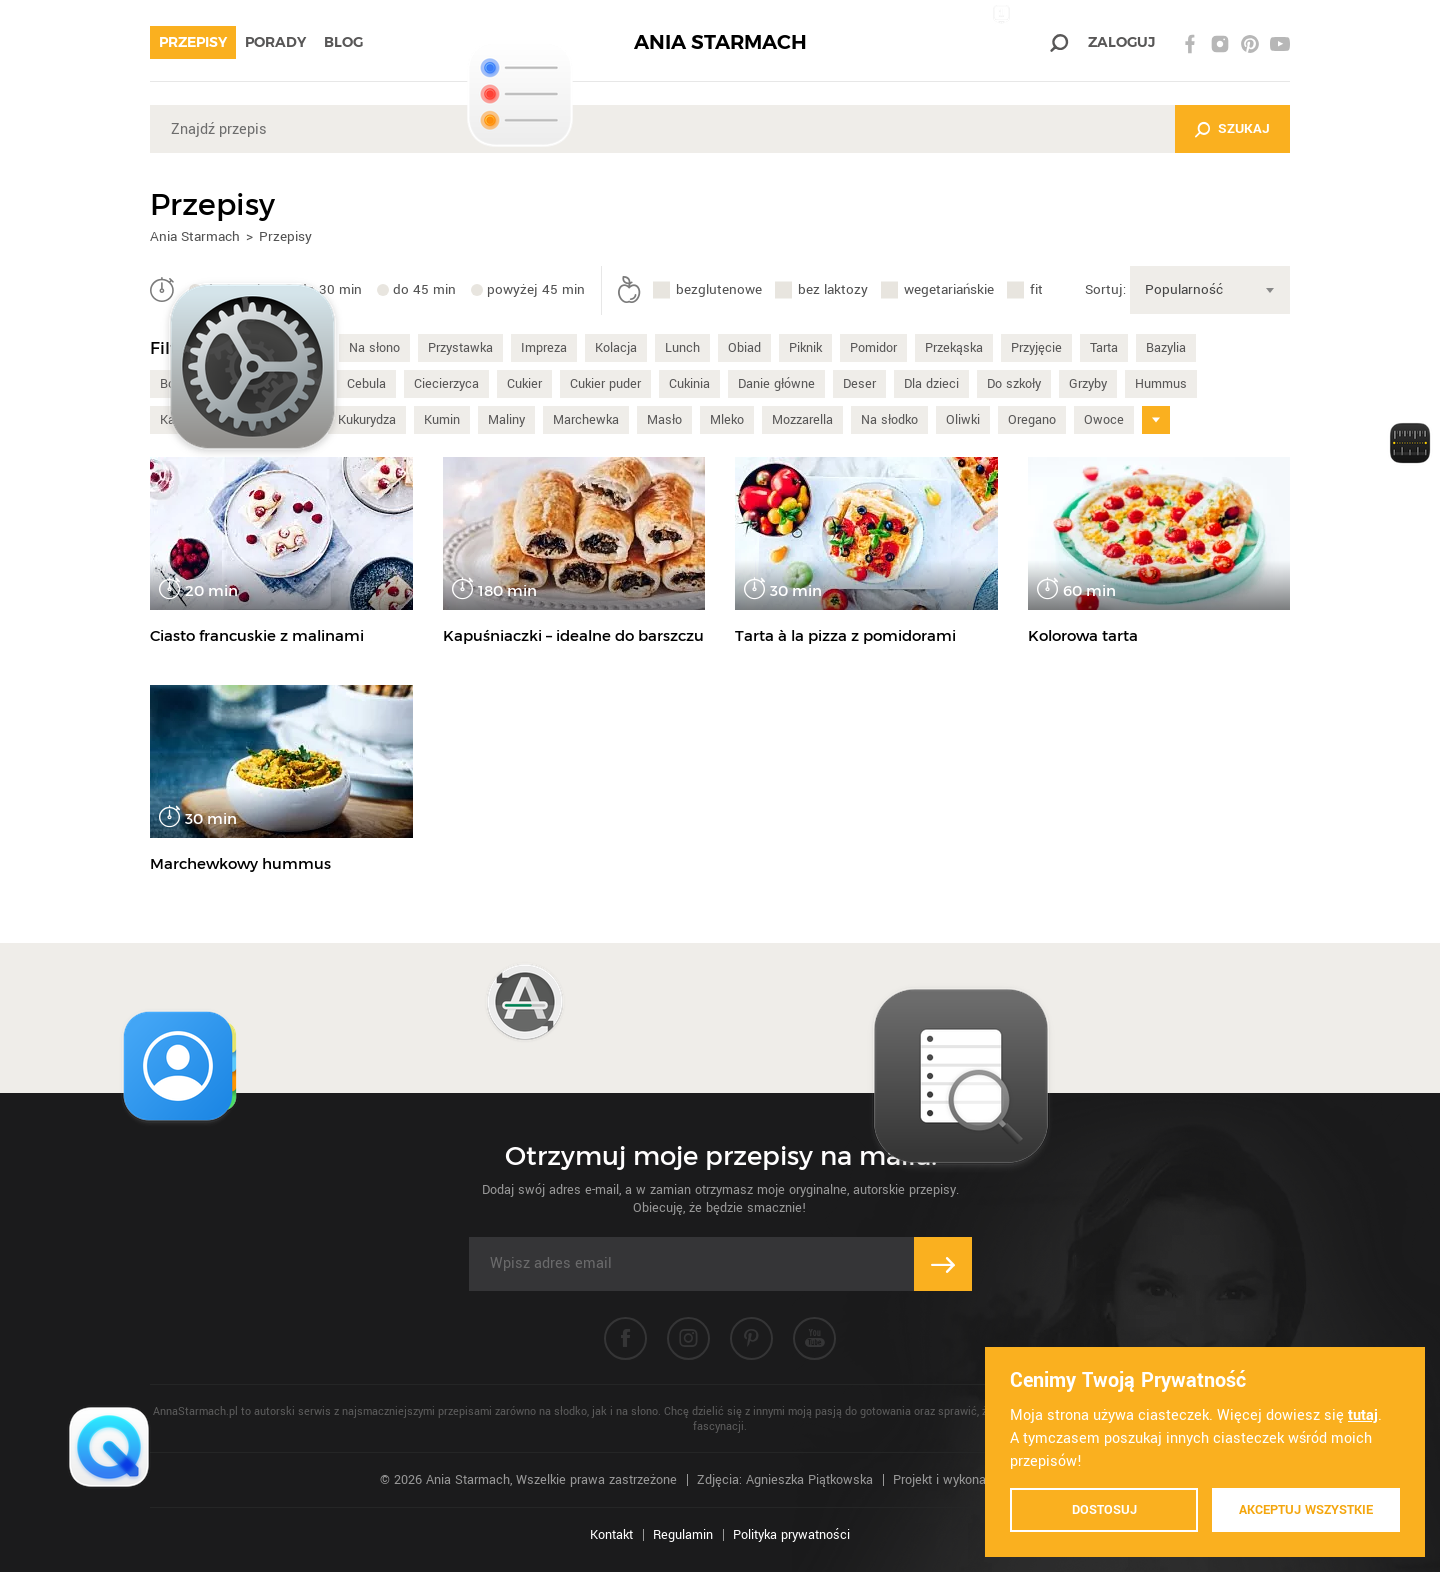 The width and height of the screenshot is (1440, 1572). I want to click on open gnome to-do app, so click(520, 94).